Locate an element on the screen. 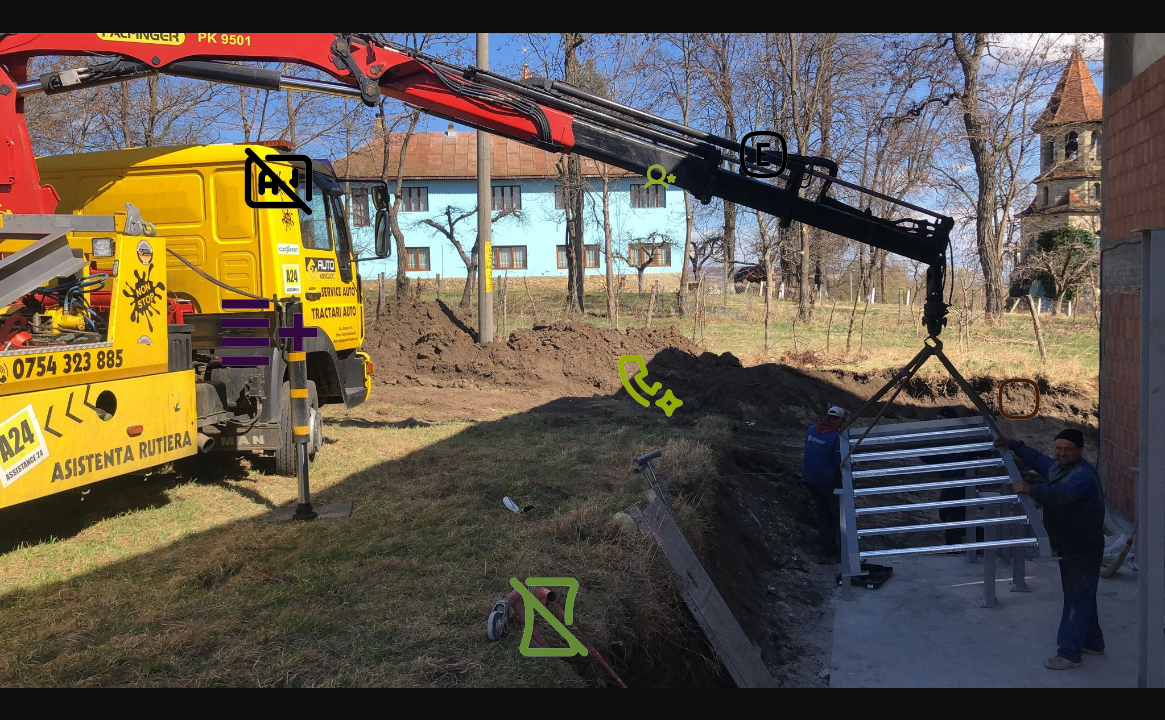 This screenshot has width=1165, height=720. disable advertisements is located at coordinates (278, 181).